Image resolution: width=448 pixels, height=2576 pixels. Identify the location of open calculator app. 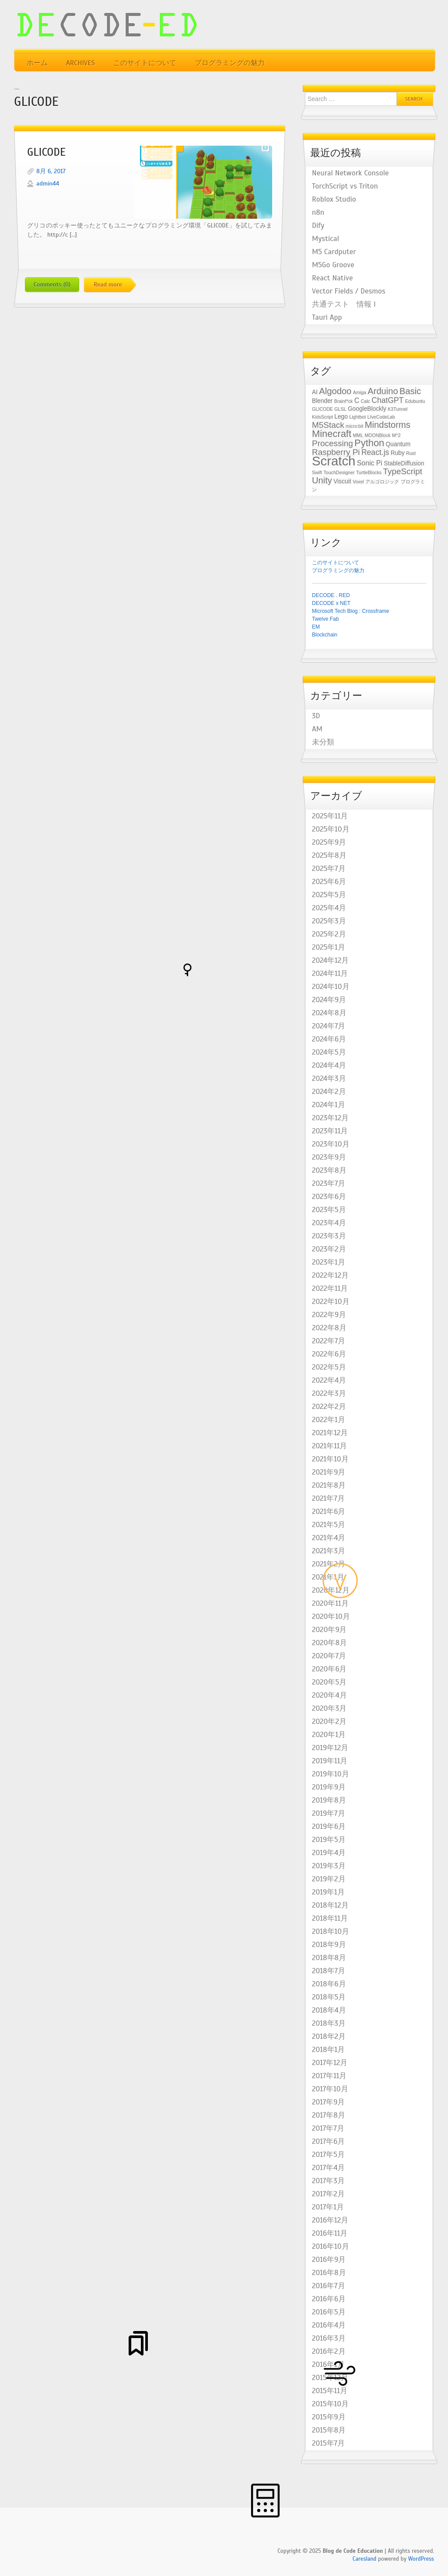
(265, 2500).